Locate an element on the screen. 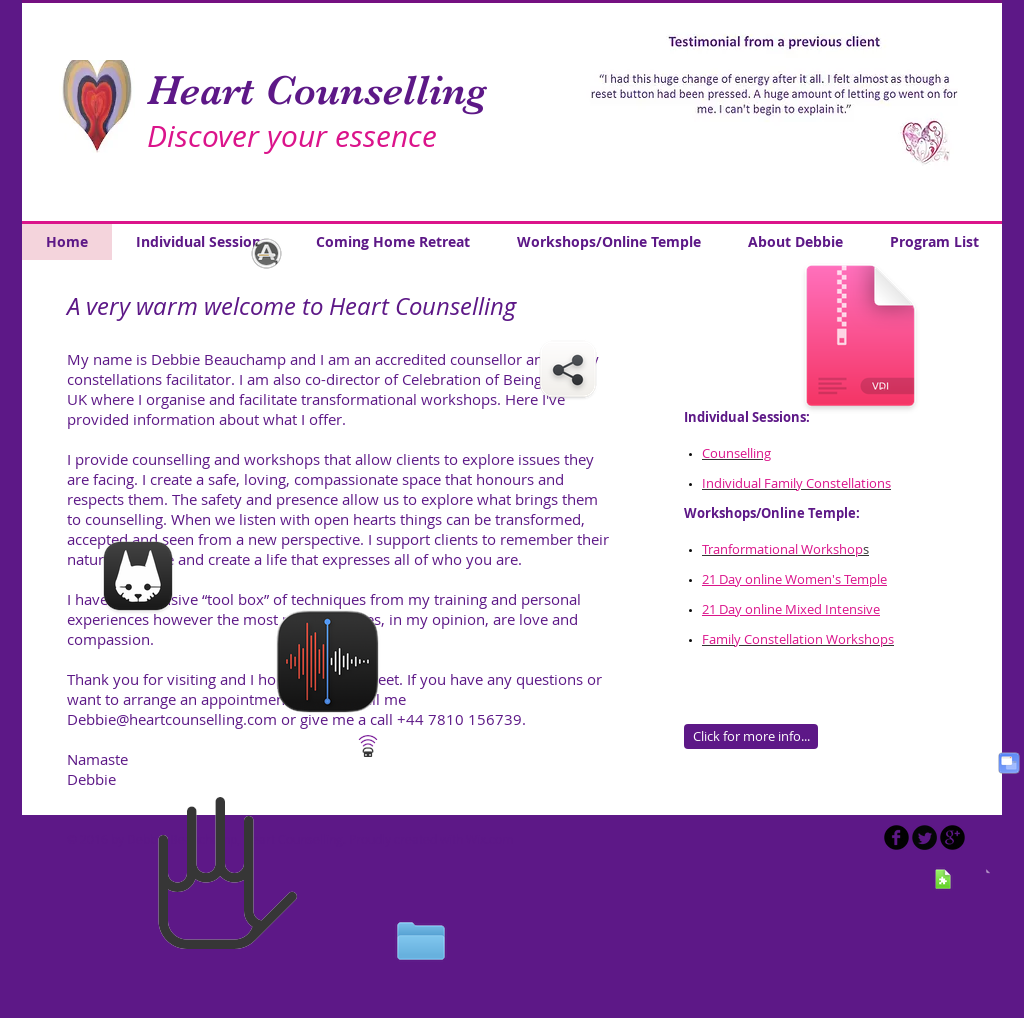  manage startup applications and session settings is located at coordinates (1009, 763).